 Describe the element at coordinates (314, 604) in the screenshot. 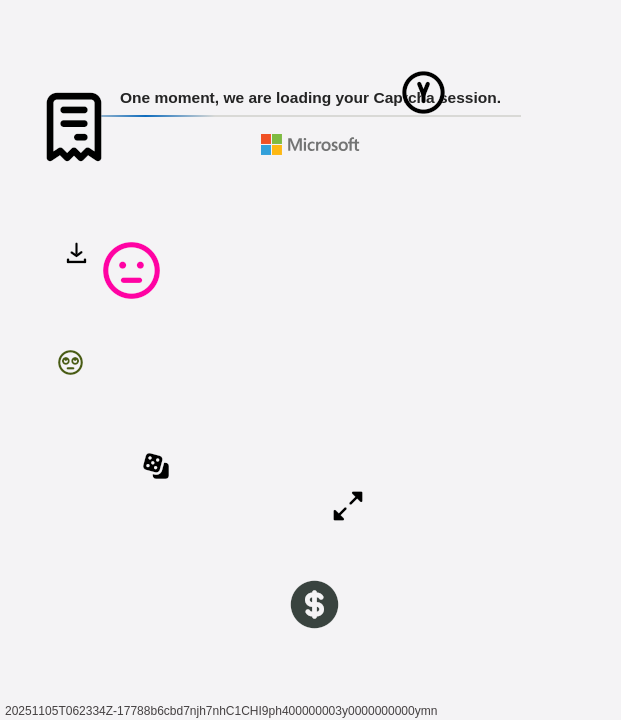

I see `view your account balance` at that location.